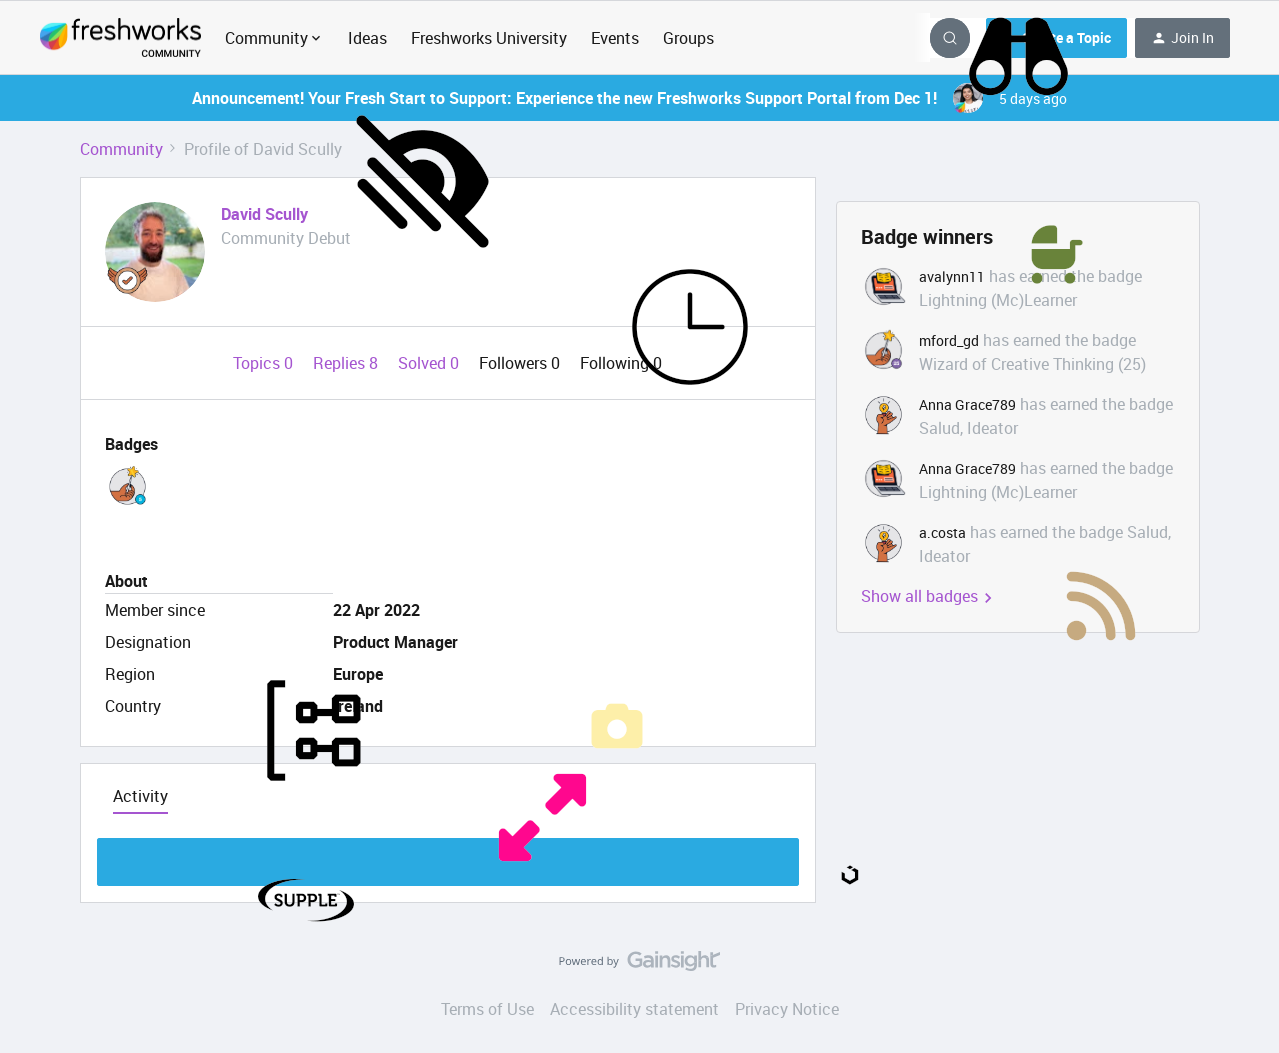  Describe the element at coordinates (422, 181) in the screenshot. I see `indicates low vision or visual impairment accessibility mode` at that location.